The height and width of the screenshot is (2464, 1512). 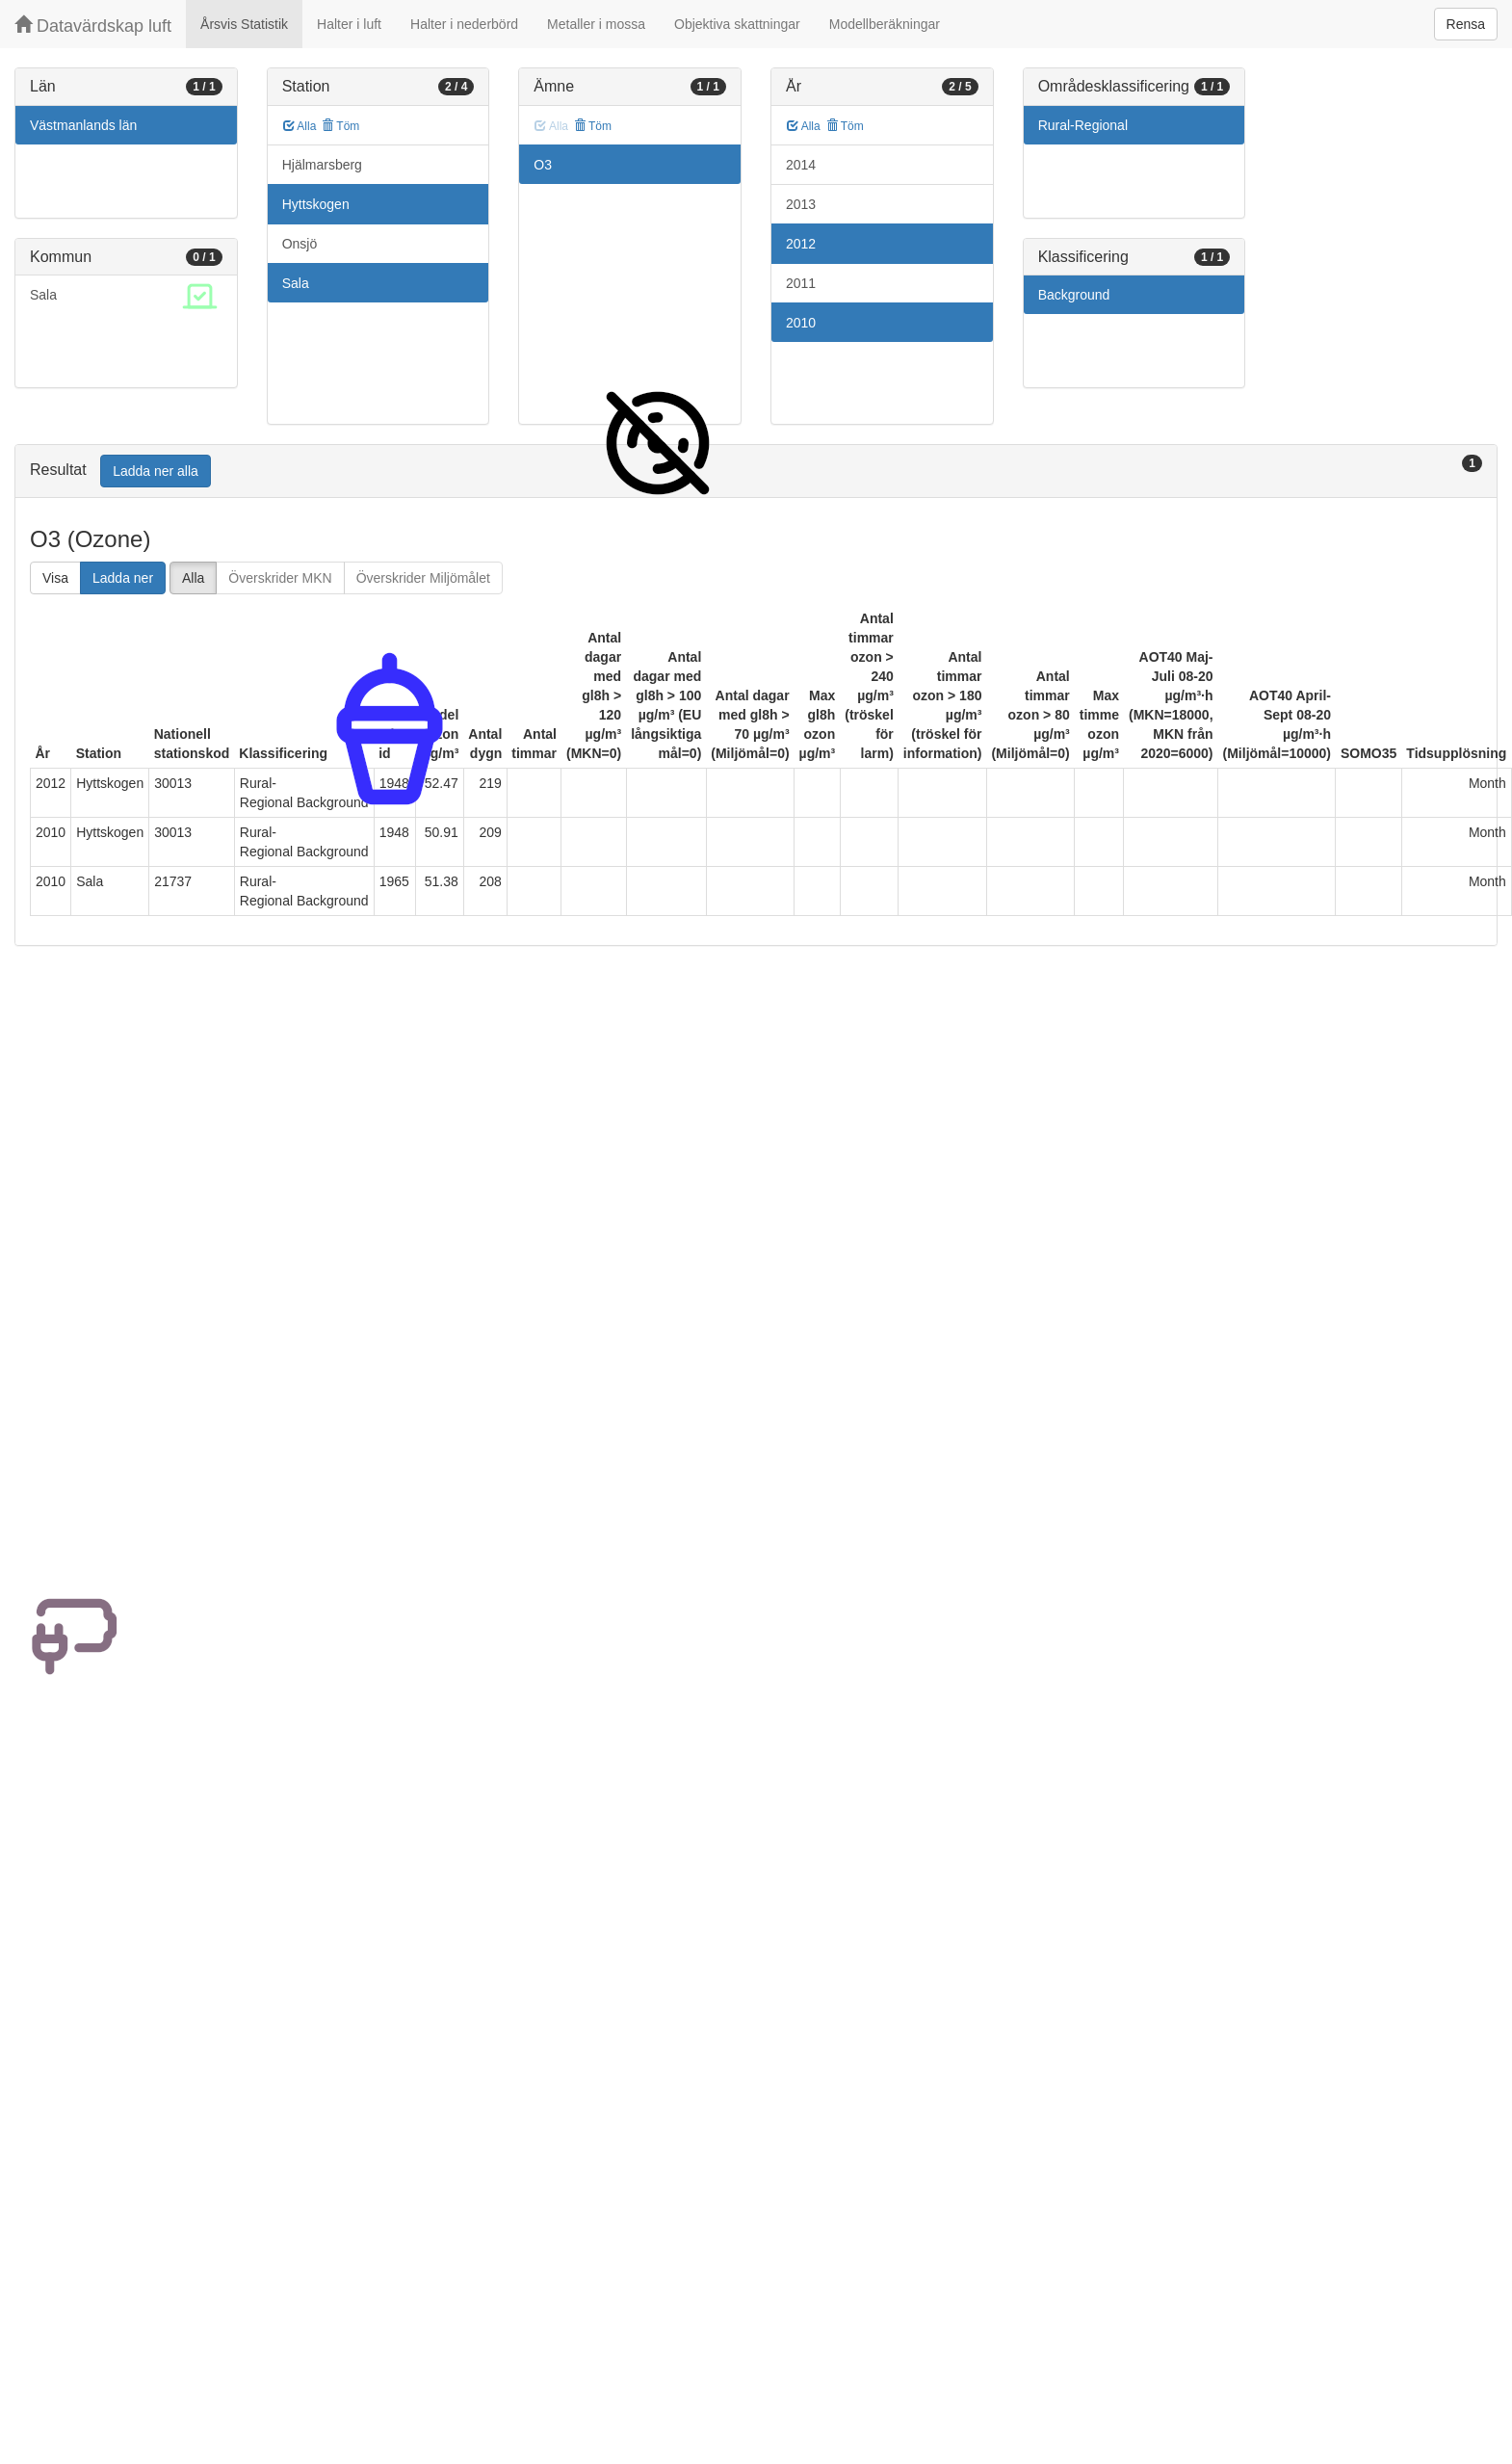 I want to click on disc or media playback unavailable, so click(x=658, y=443).